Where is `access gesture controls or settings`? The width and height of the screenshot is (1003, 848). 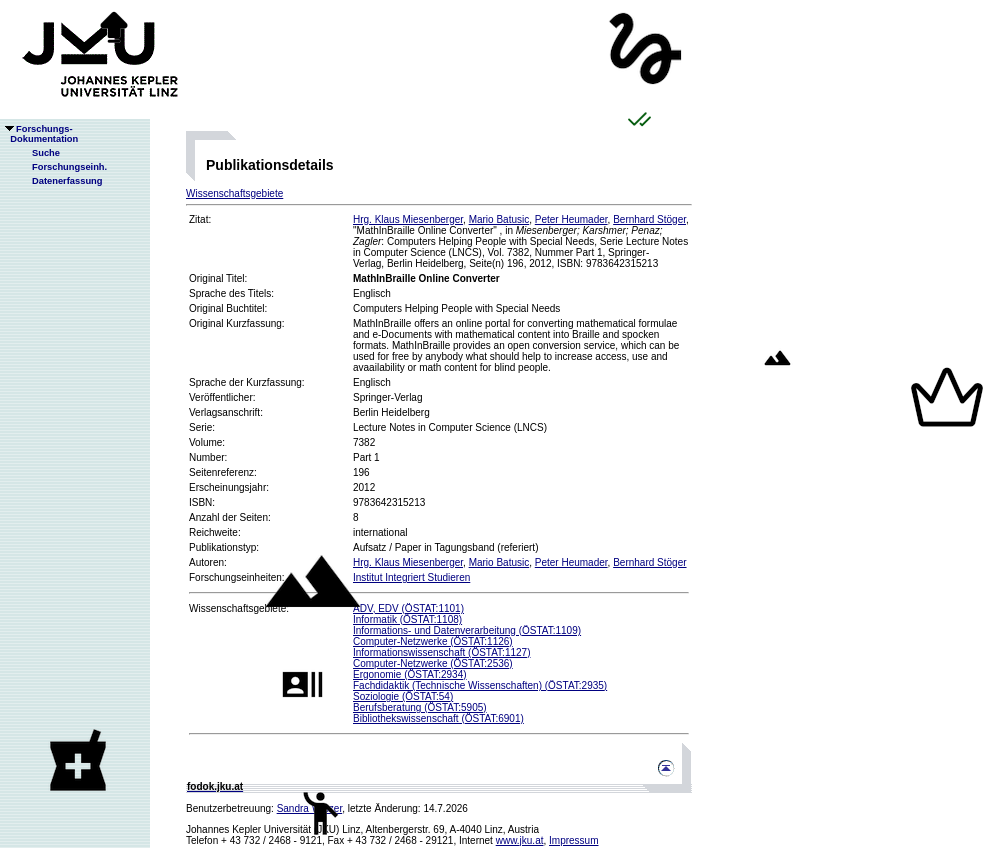
access gesture controls or settings is located at coordinates (645, 48).